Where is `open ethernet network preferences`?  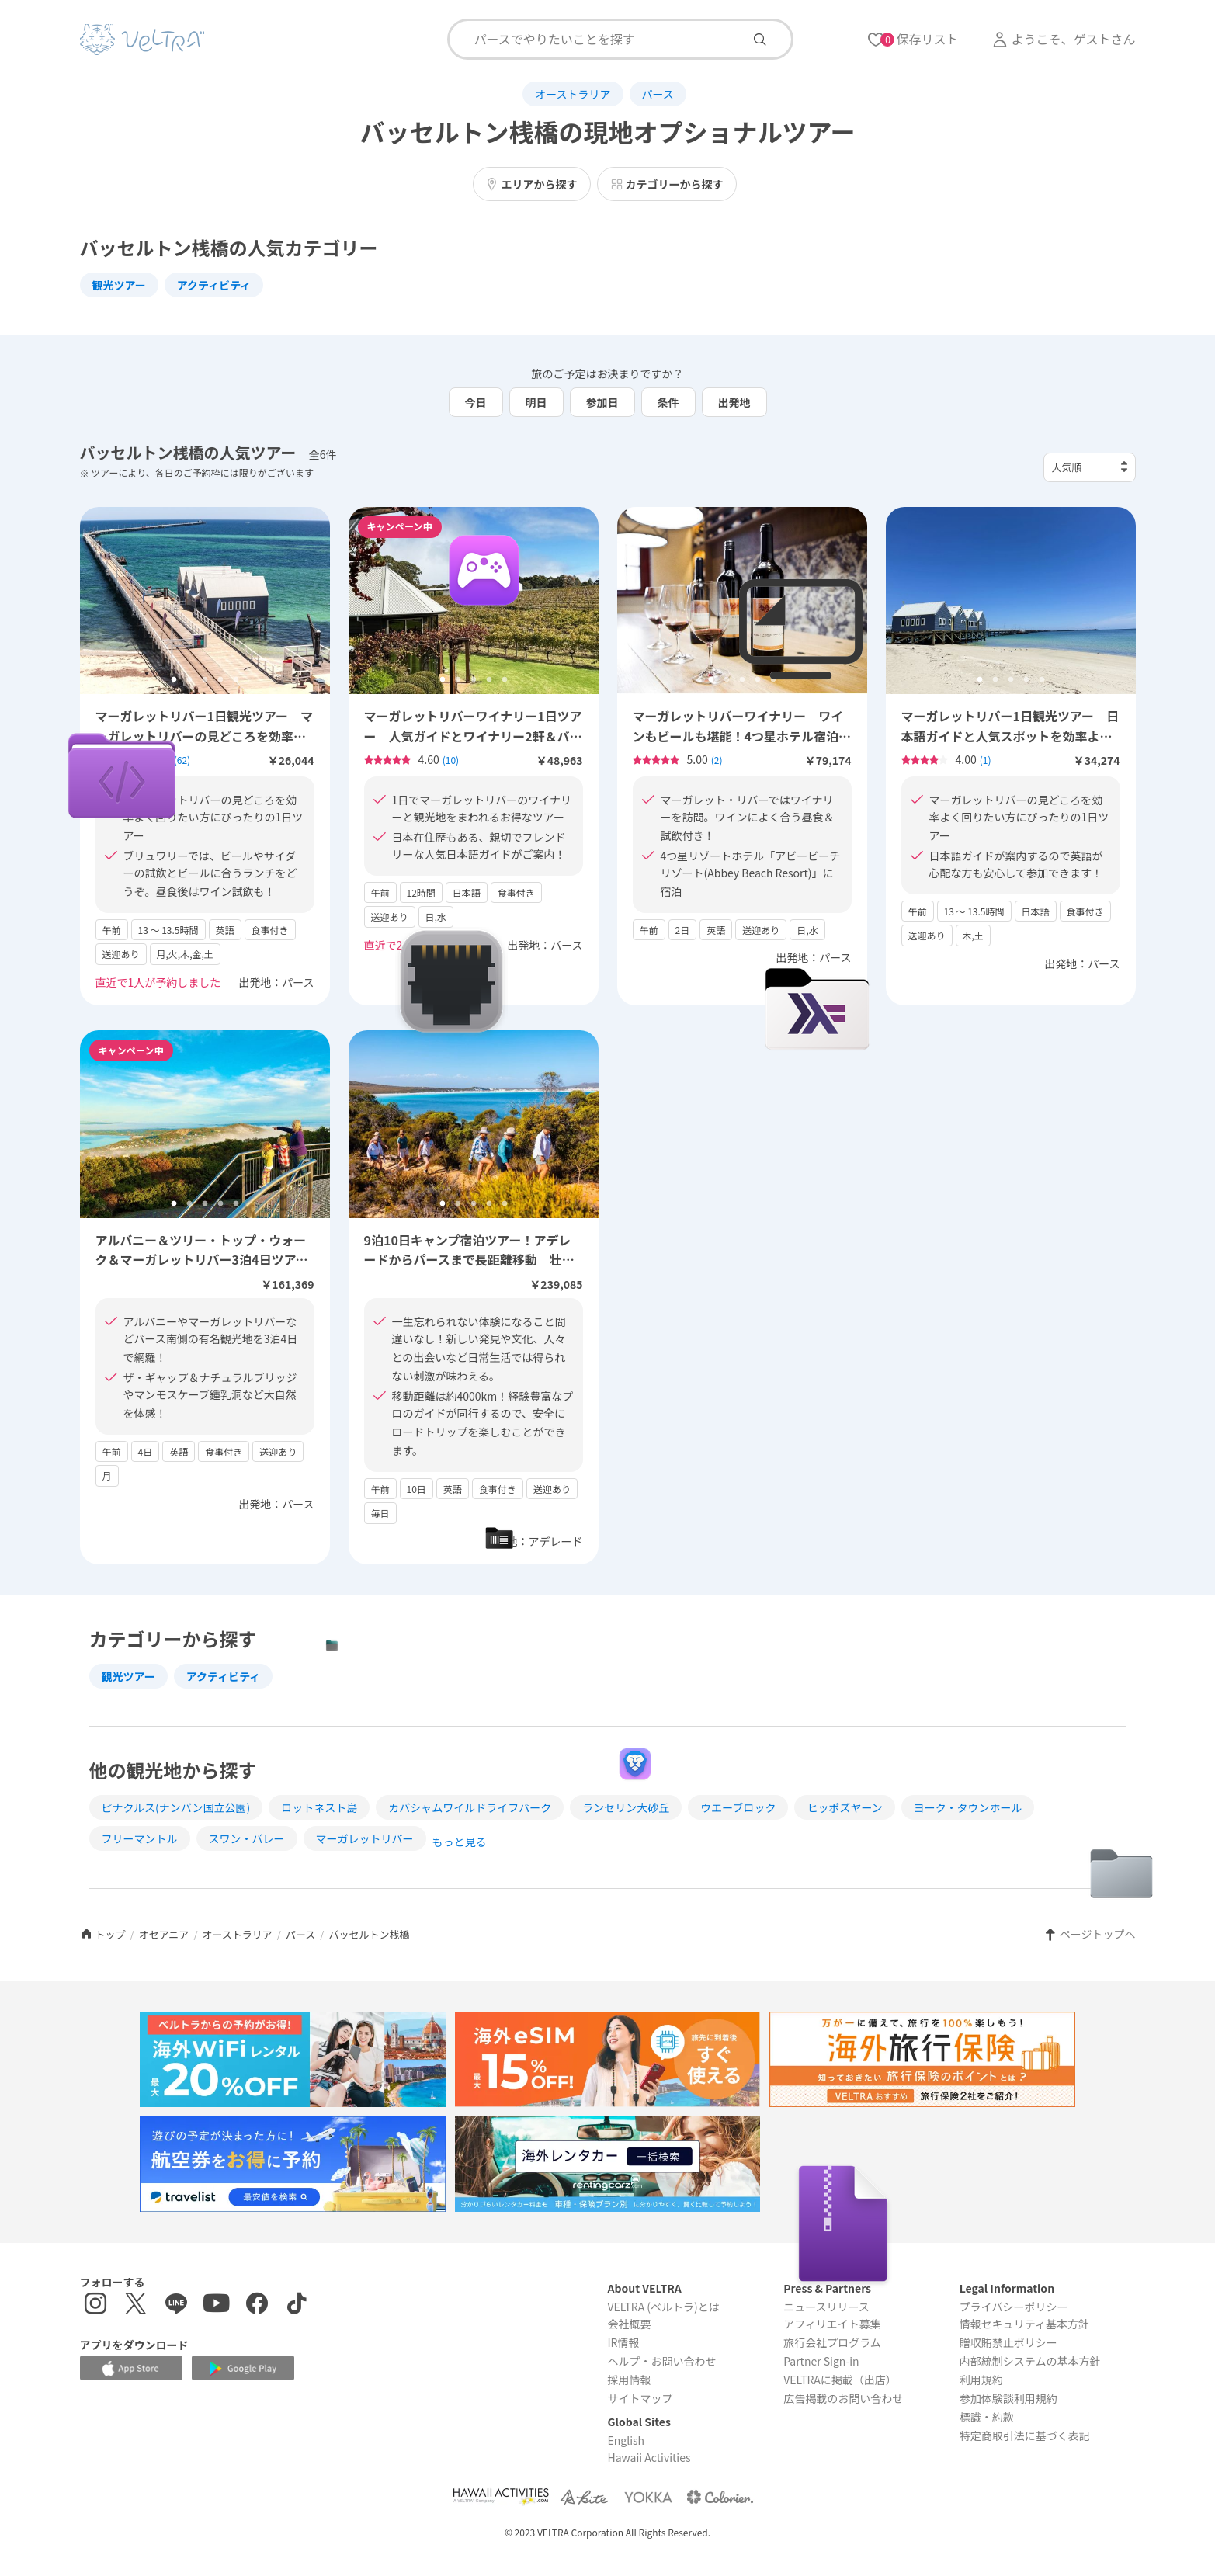 open ethernet network preferences is located at coordinates (451, 983).